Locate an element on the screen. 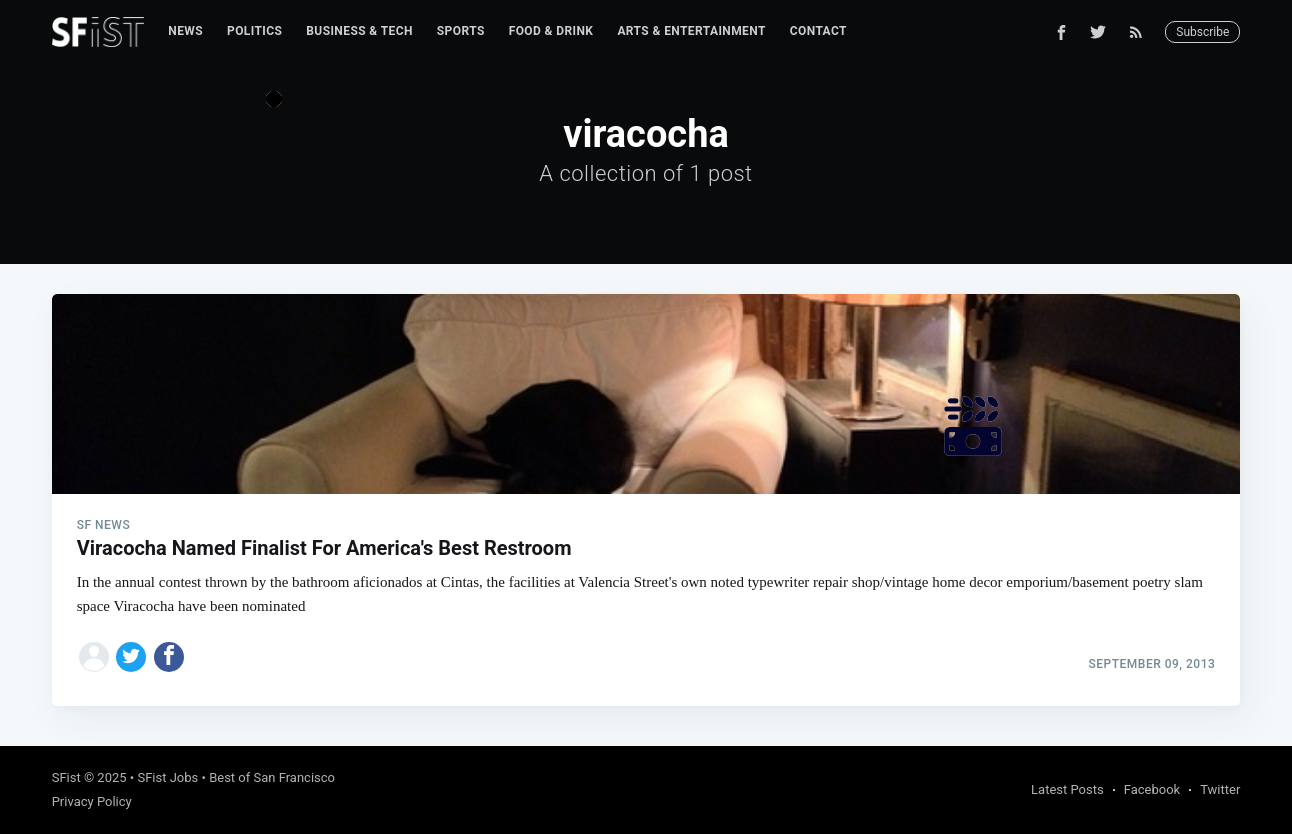 The height and width of the screenshot is (834, 1292). stop or halt action indicator is located at coordinates (274, 99).